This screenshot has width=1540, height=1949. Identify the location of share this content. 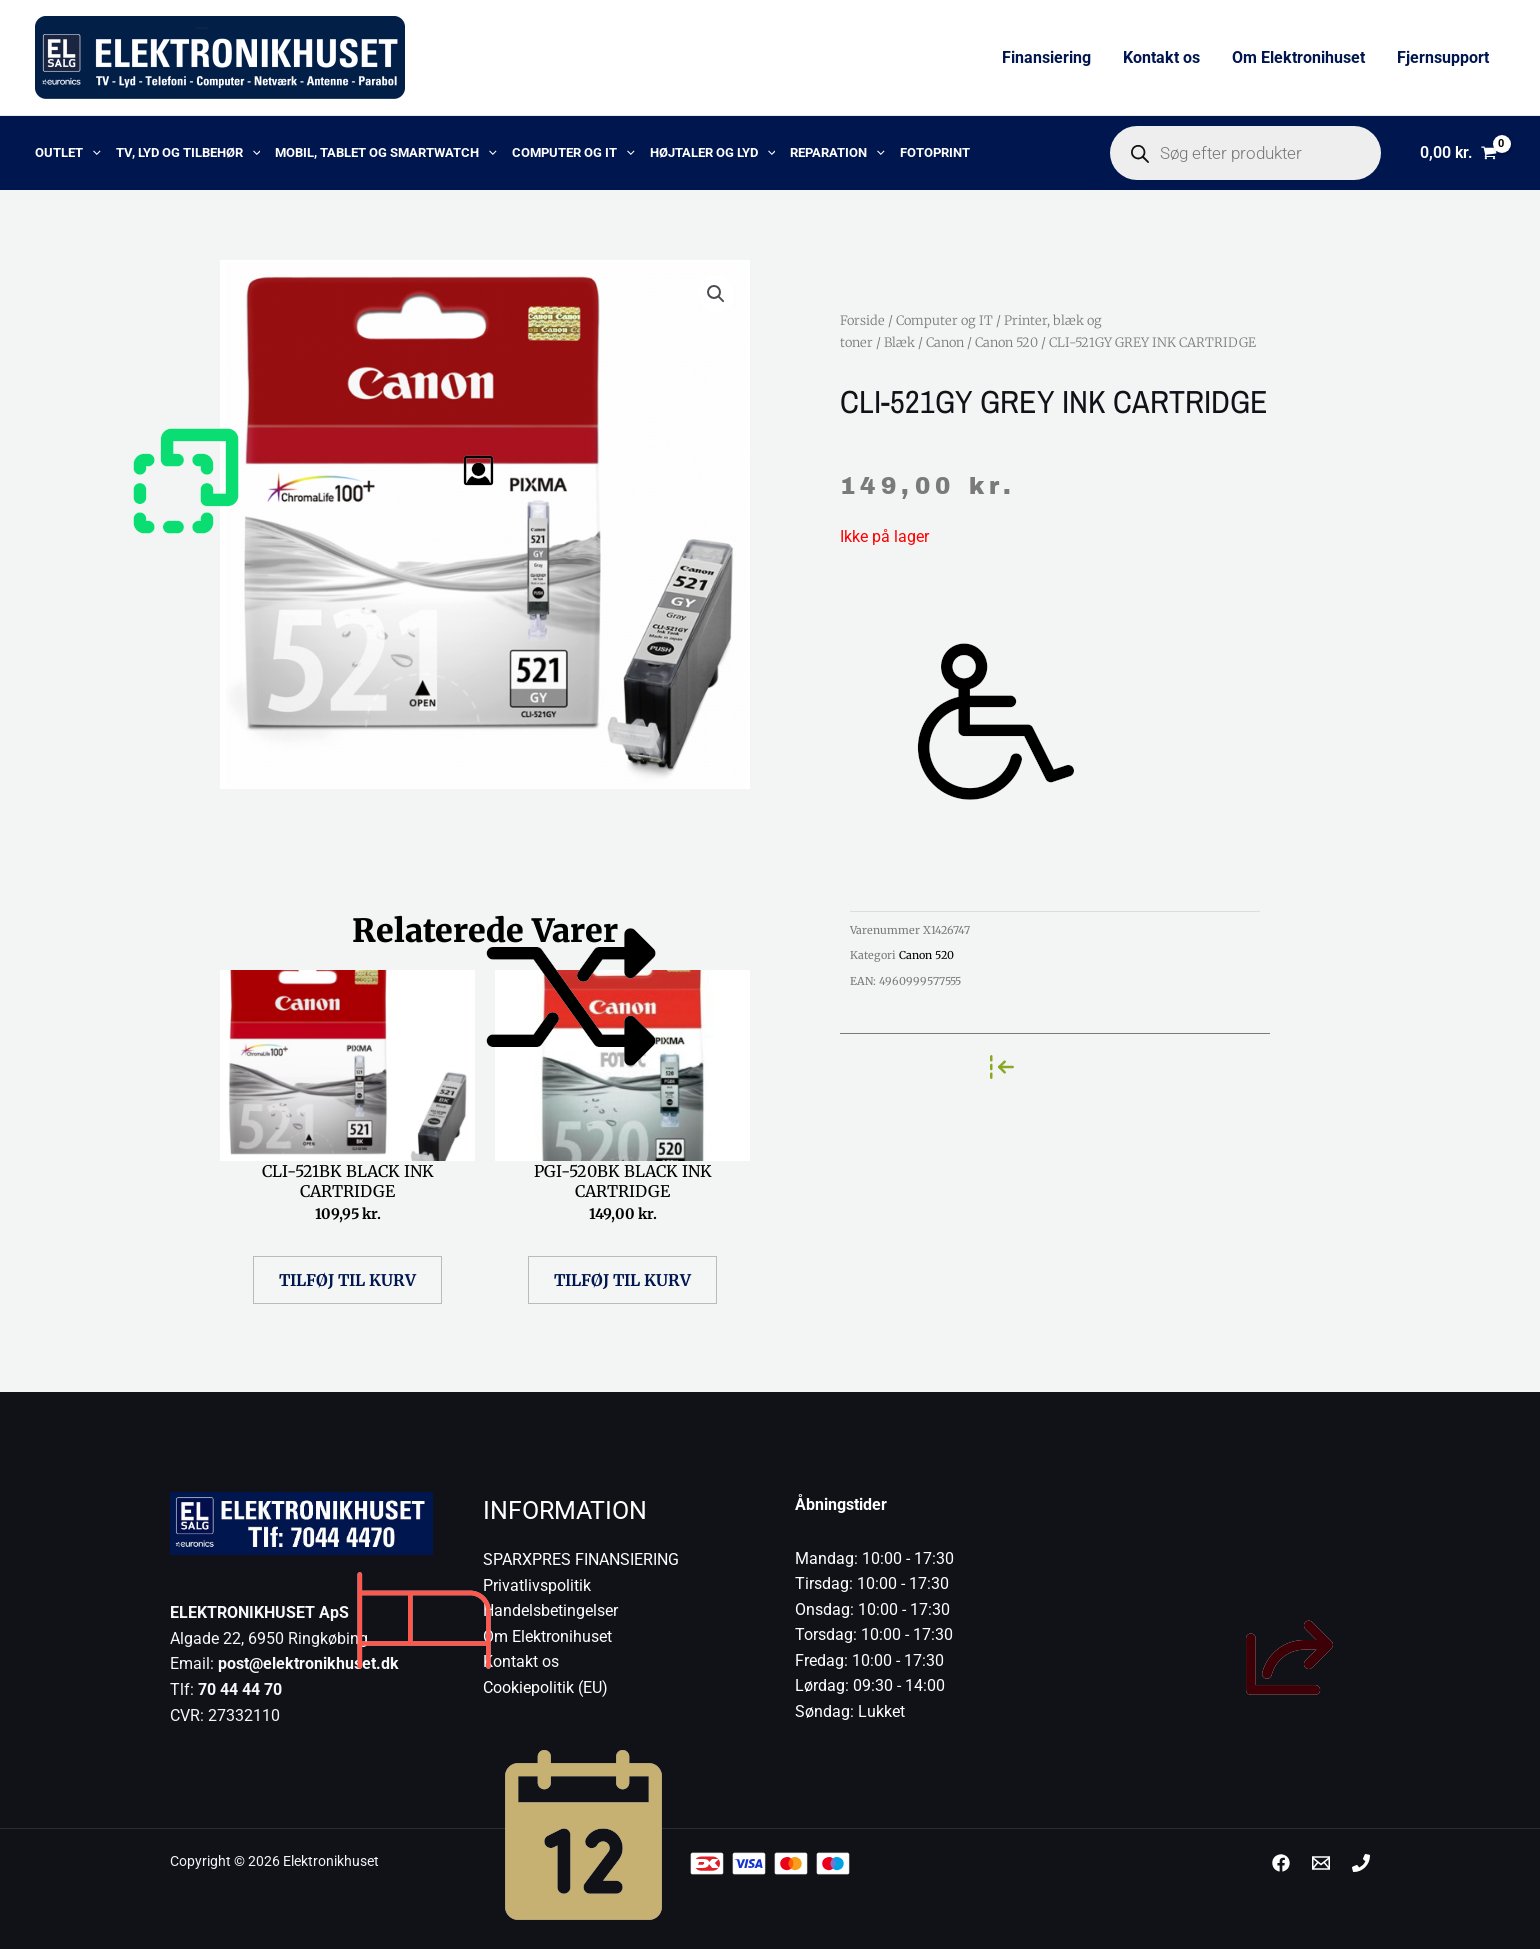
(1289, 1654).